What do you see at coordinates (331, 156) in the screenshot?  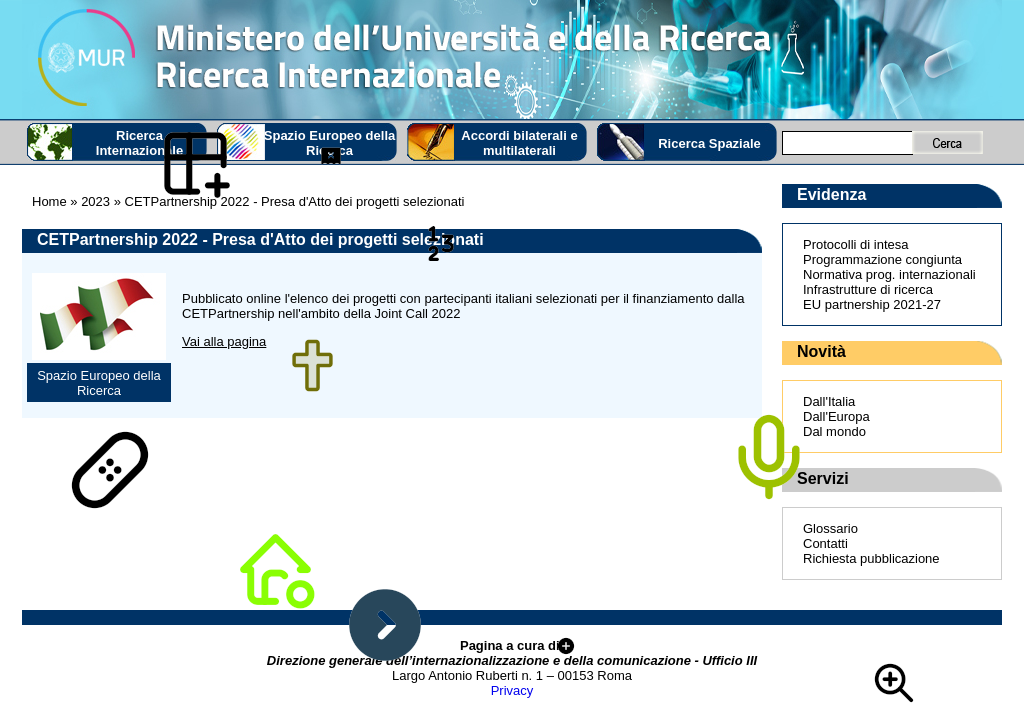 I see `cancel or void a receipt` at bounding box center [331, 156].